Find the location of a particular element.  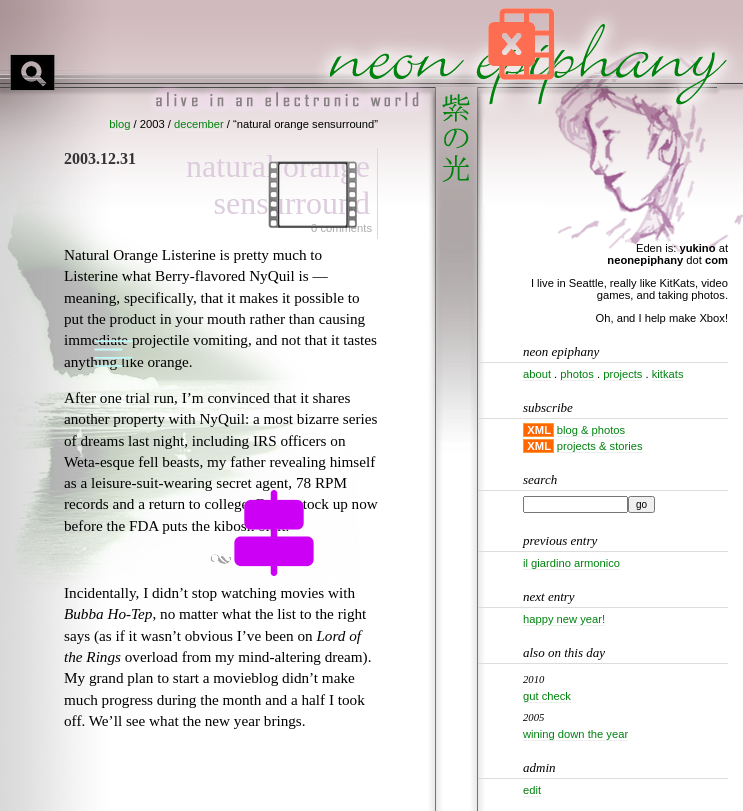

align text to the left is located at coordinates (113, 354).